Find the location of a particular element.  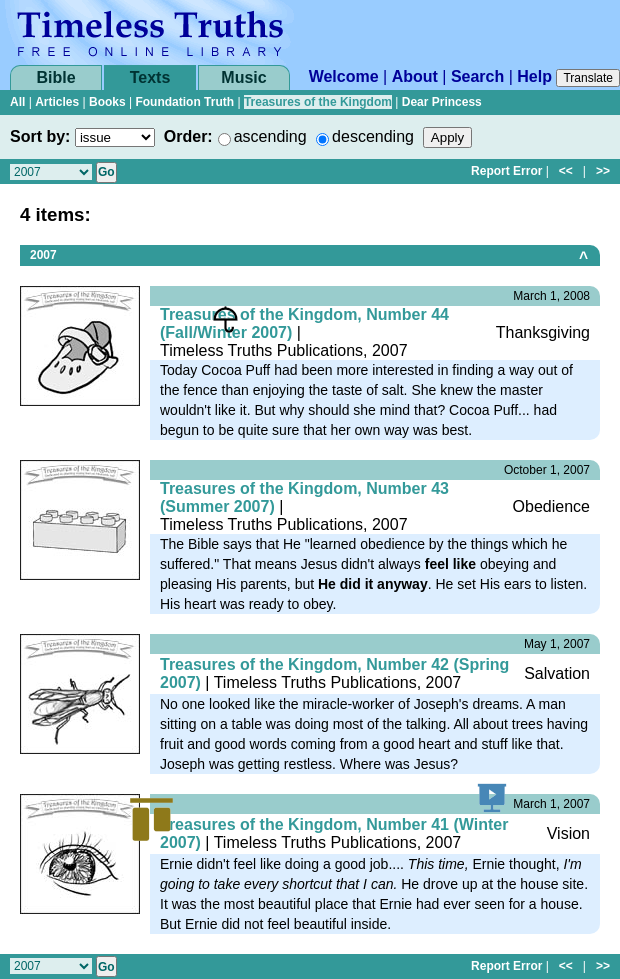

align items to the top of the container is located at coordinates (151, 819).